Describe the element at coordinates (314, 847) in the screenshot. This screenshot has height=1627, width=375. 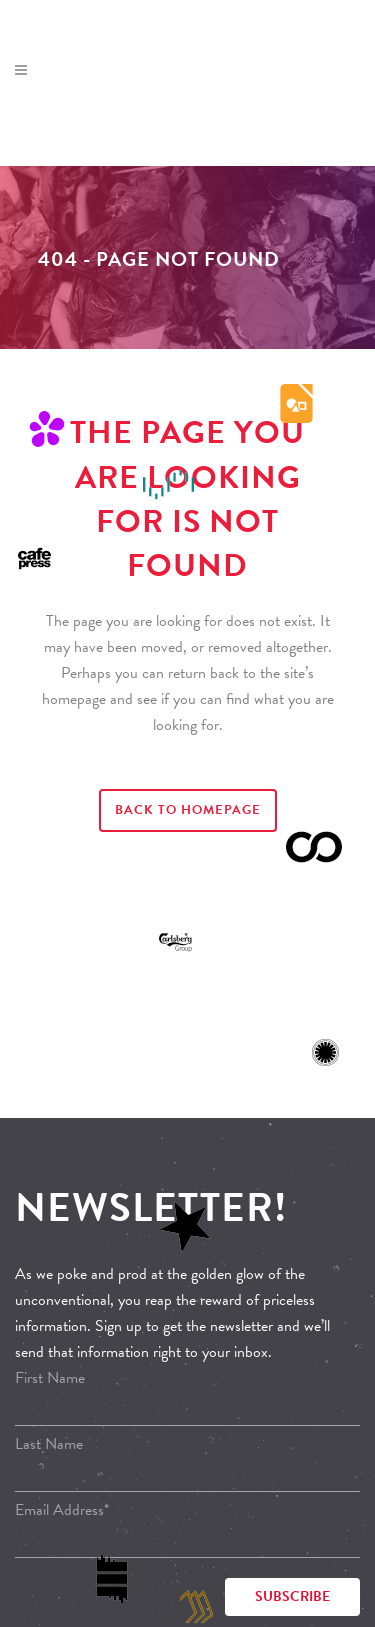
I see `visit gitconnected developer portfolio platform` at that location.